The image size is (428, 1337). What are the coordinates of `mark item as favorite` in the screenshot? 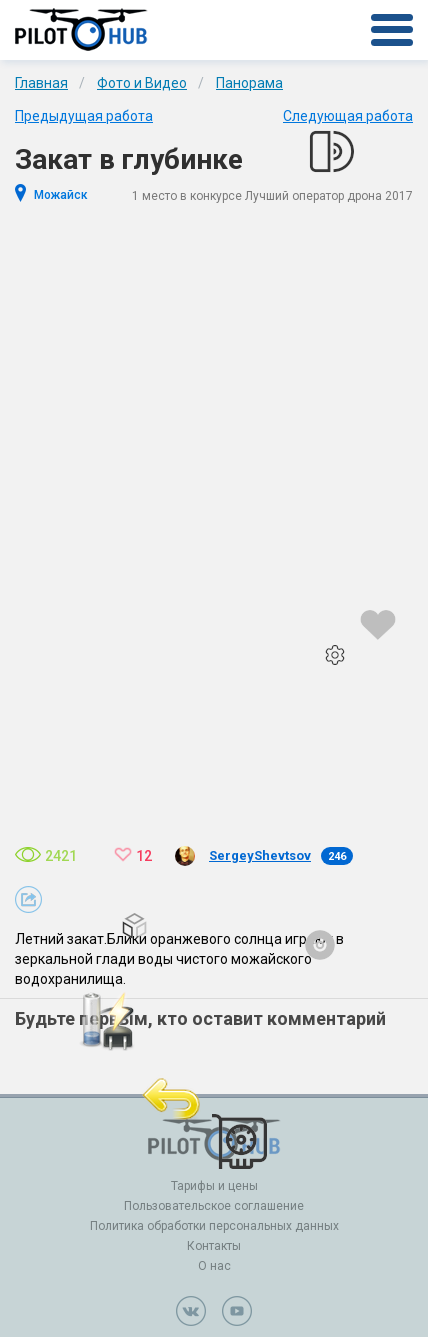 It's located at (378, 625).